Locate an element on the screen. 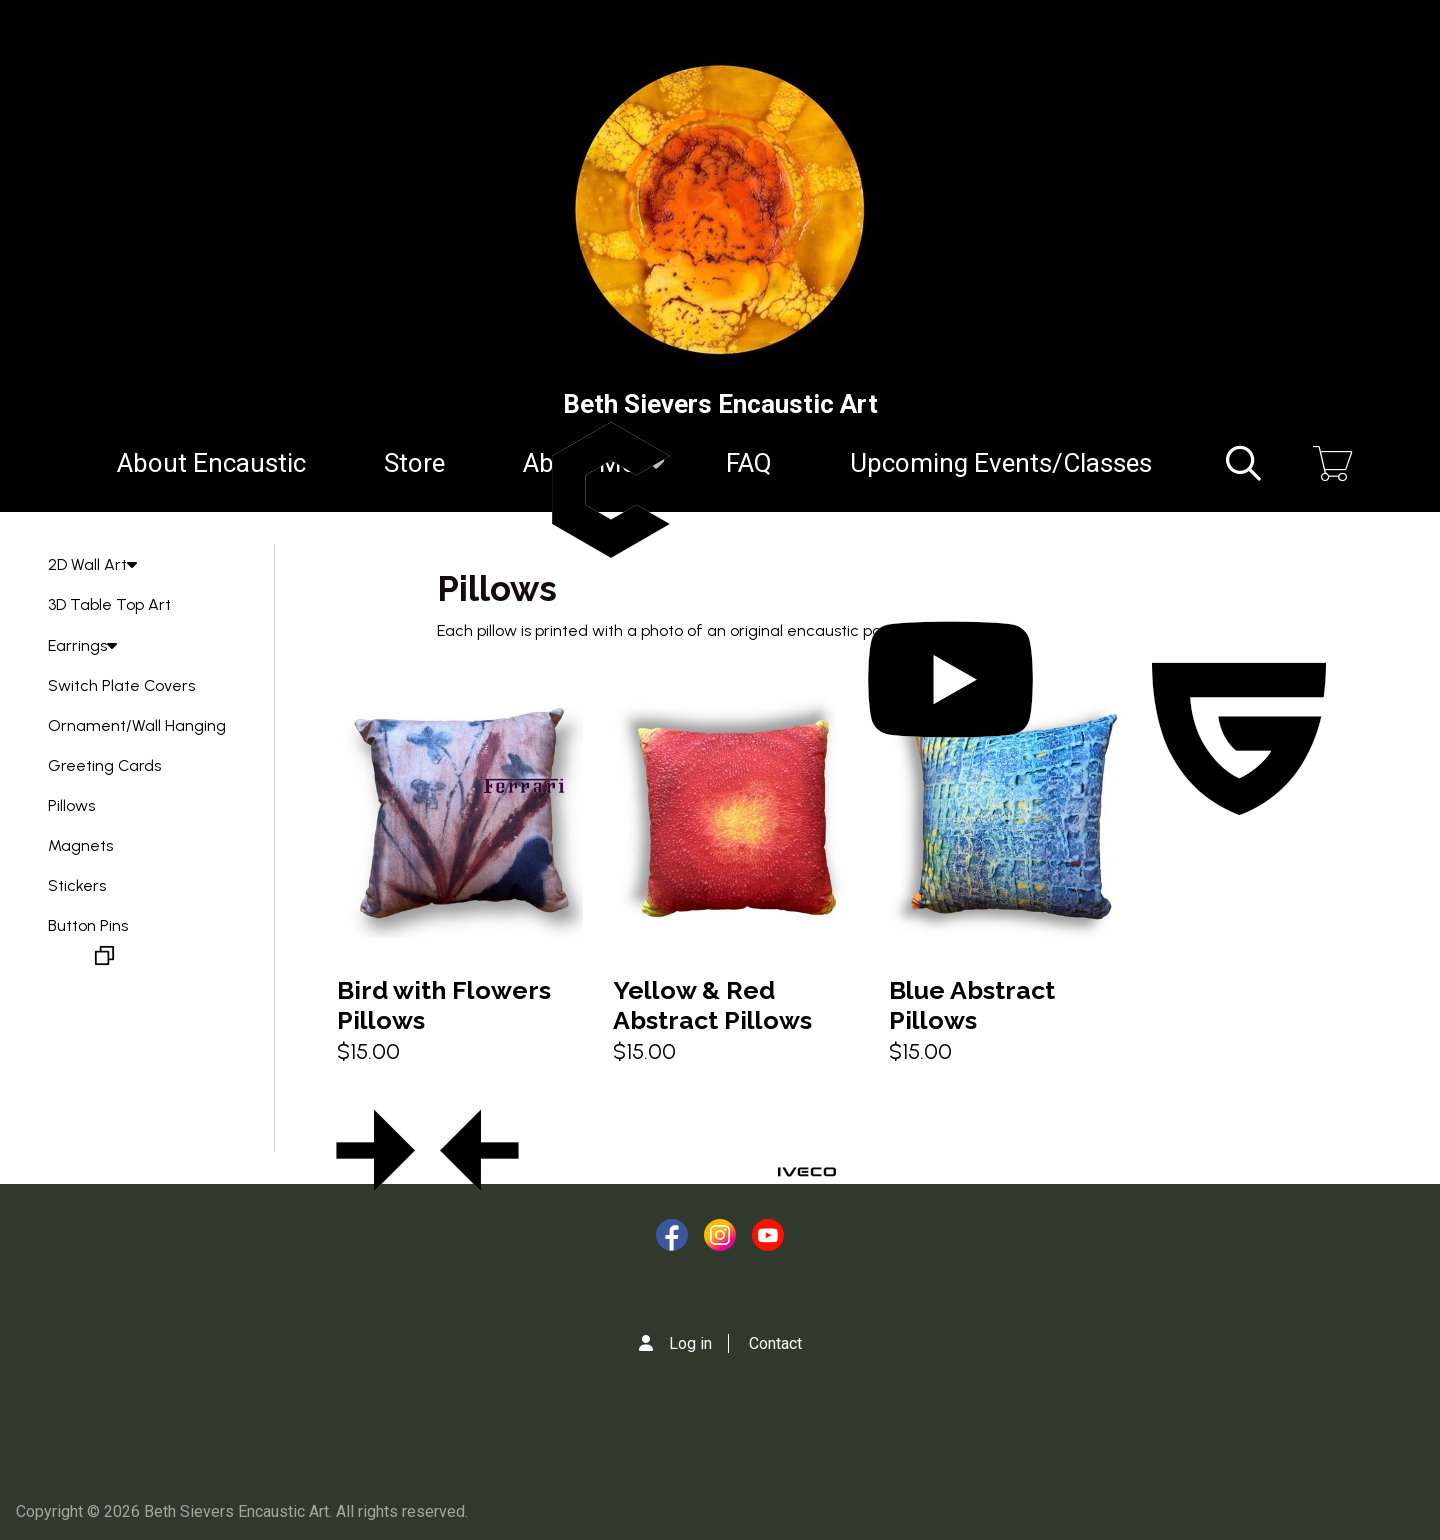 The width and height of the screenshot is (1440, 1540). open Codio learning platform is located at coordinates (611, 490).